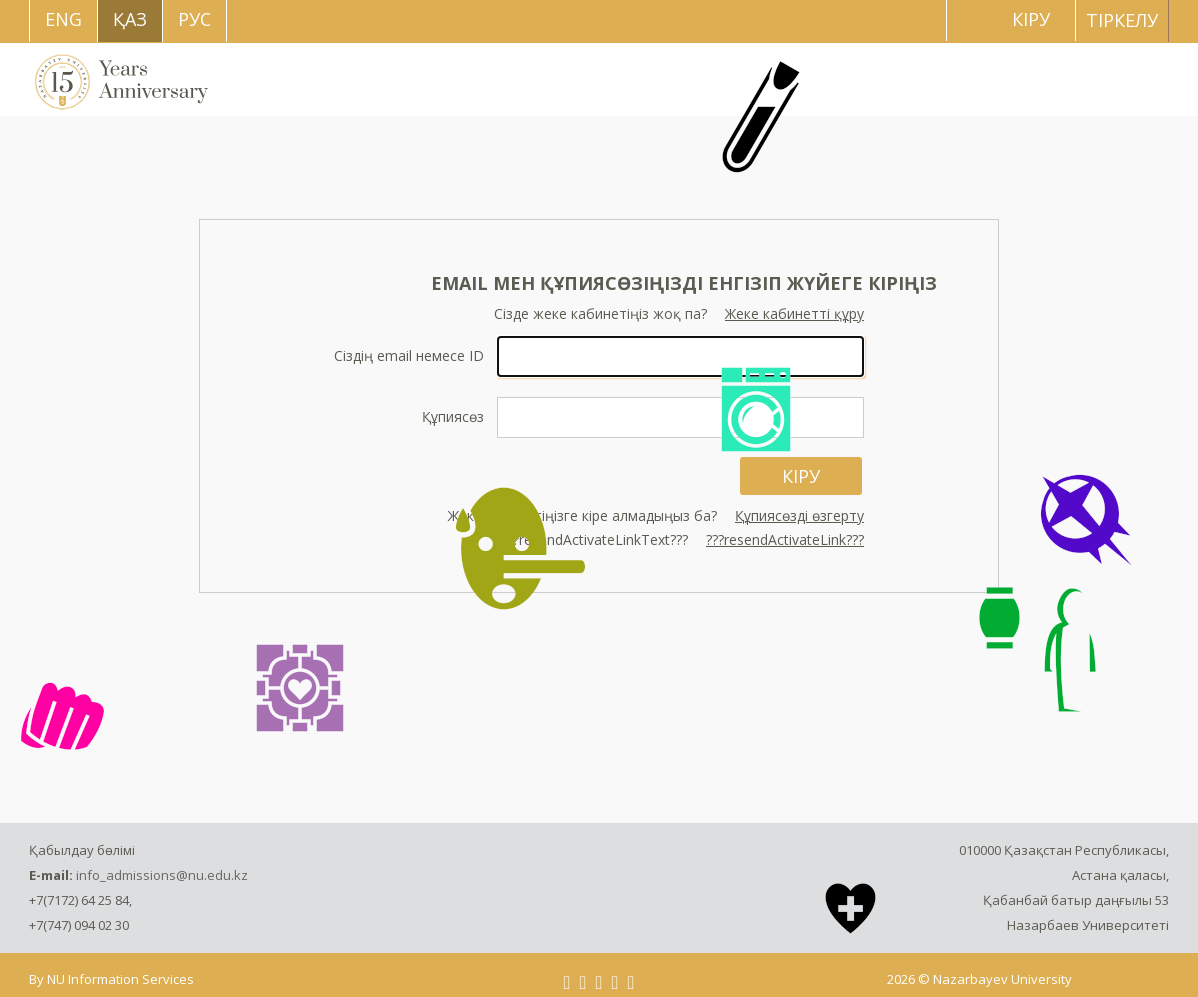  I want to click on access laundry or appliance controls, so click(756, 408).